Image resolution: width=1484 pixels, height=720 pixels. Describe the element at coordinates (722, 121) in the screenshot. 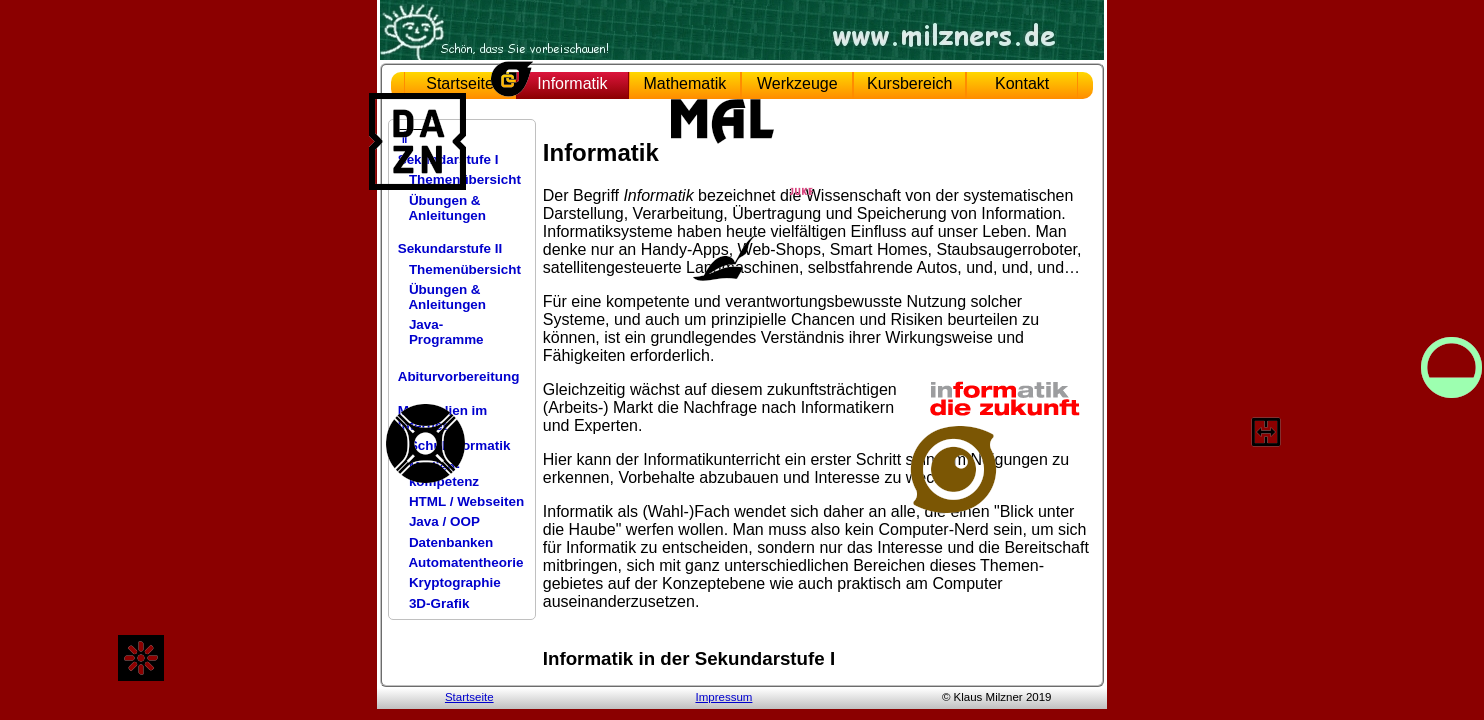

I see `open MyAnimeList app or website` at that location.